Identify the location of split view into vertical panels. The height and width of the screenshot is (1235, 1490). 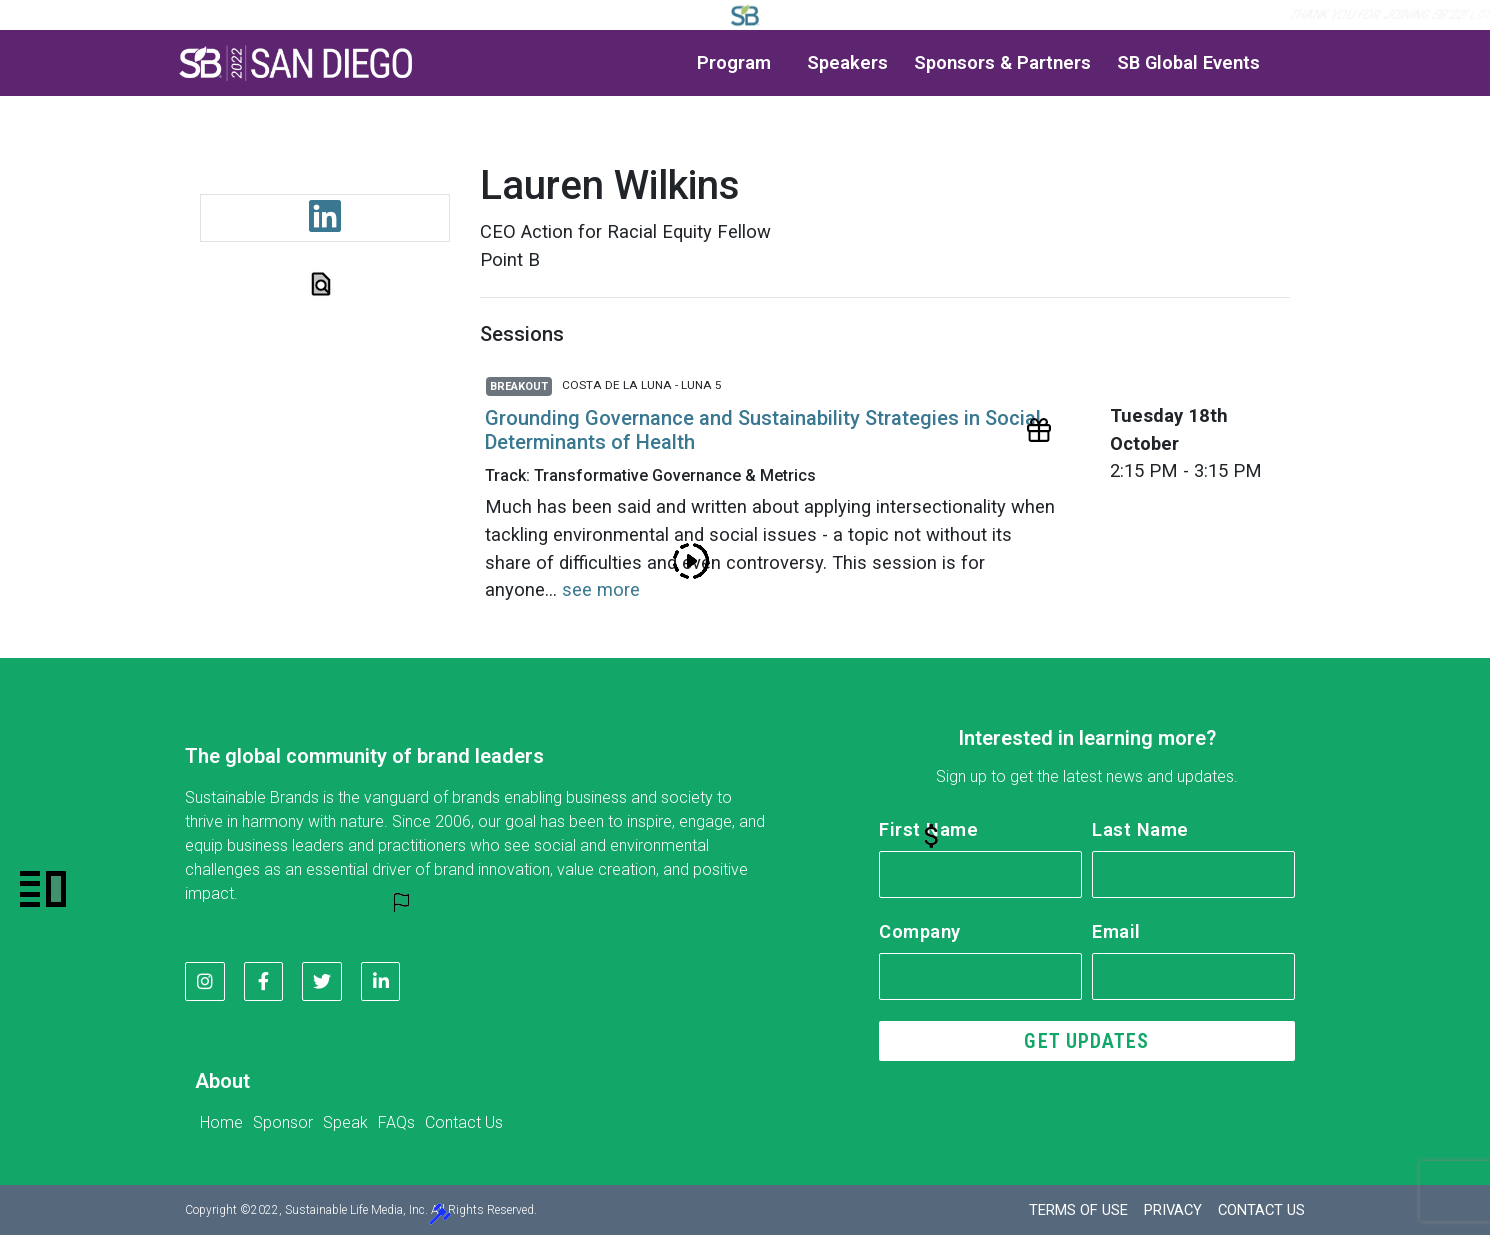
(43, 889).